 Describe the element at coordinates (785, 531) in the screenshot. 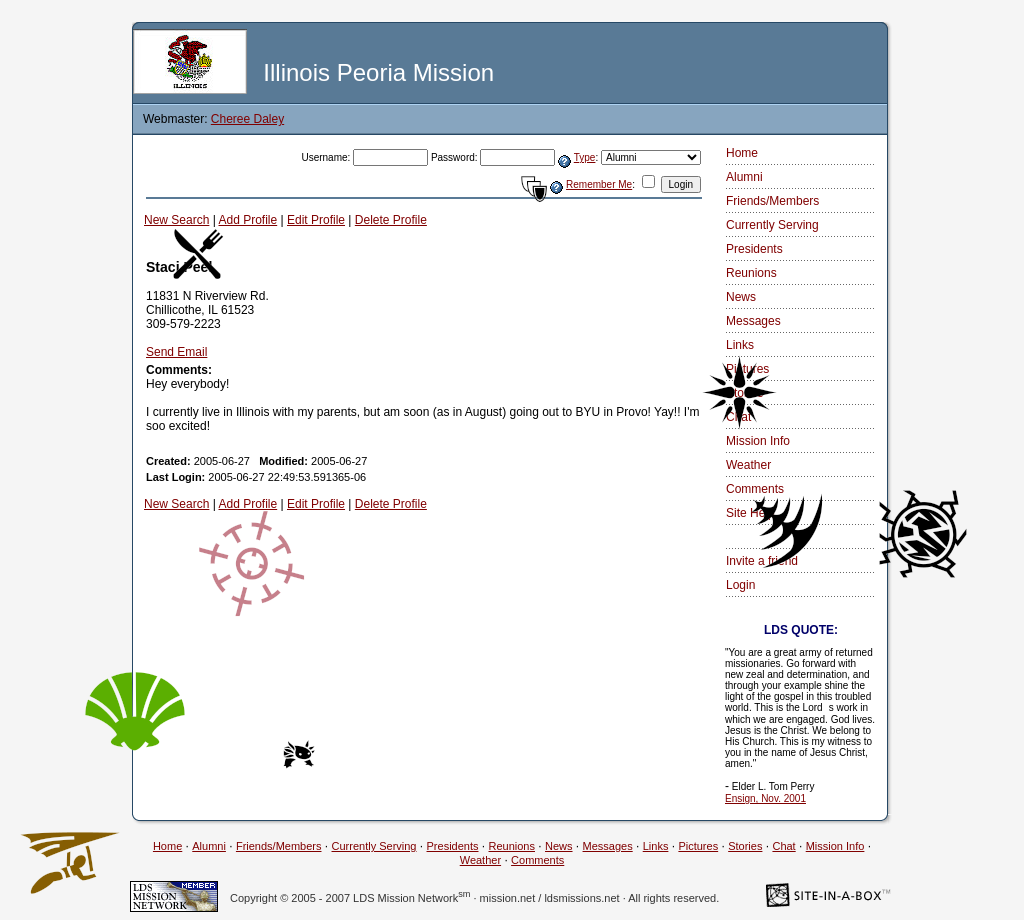

I see `indicates sound or audio waves emitting` at that location.